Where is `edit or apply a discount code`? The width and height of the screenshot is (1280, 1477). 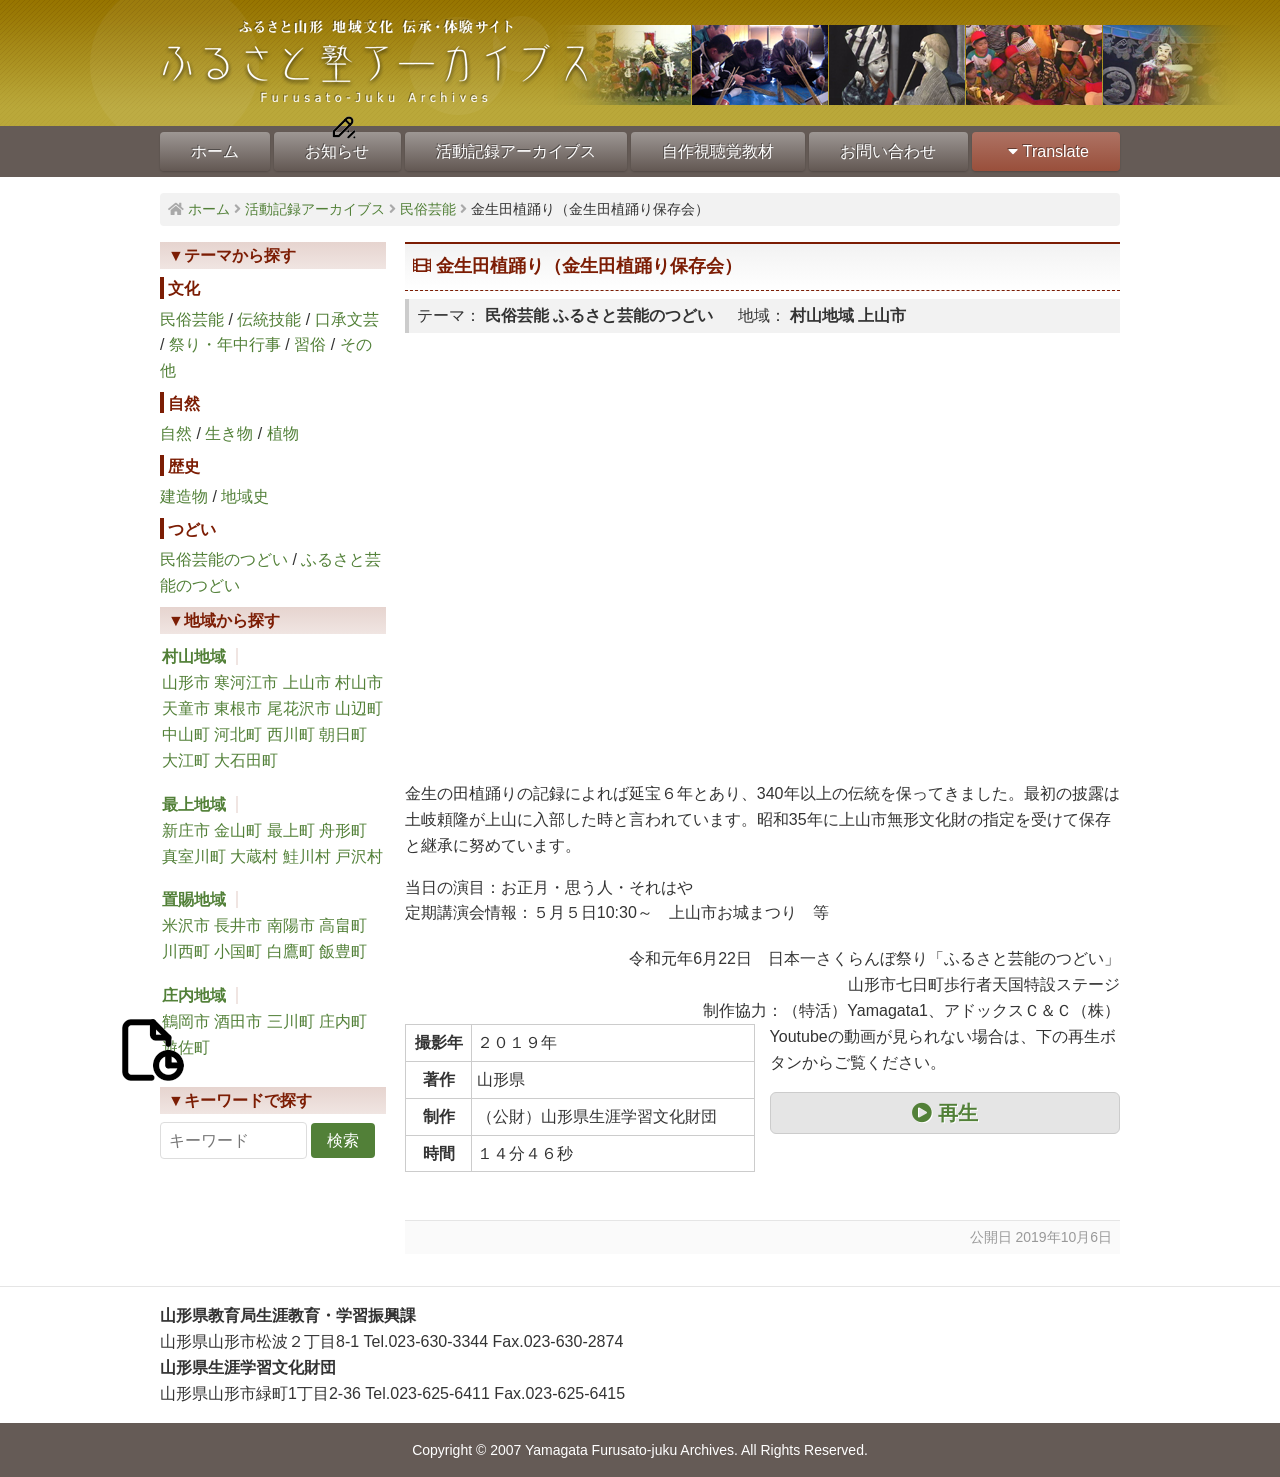
edit or apply a discount code is located at coordinates (343, 126).